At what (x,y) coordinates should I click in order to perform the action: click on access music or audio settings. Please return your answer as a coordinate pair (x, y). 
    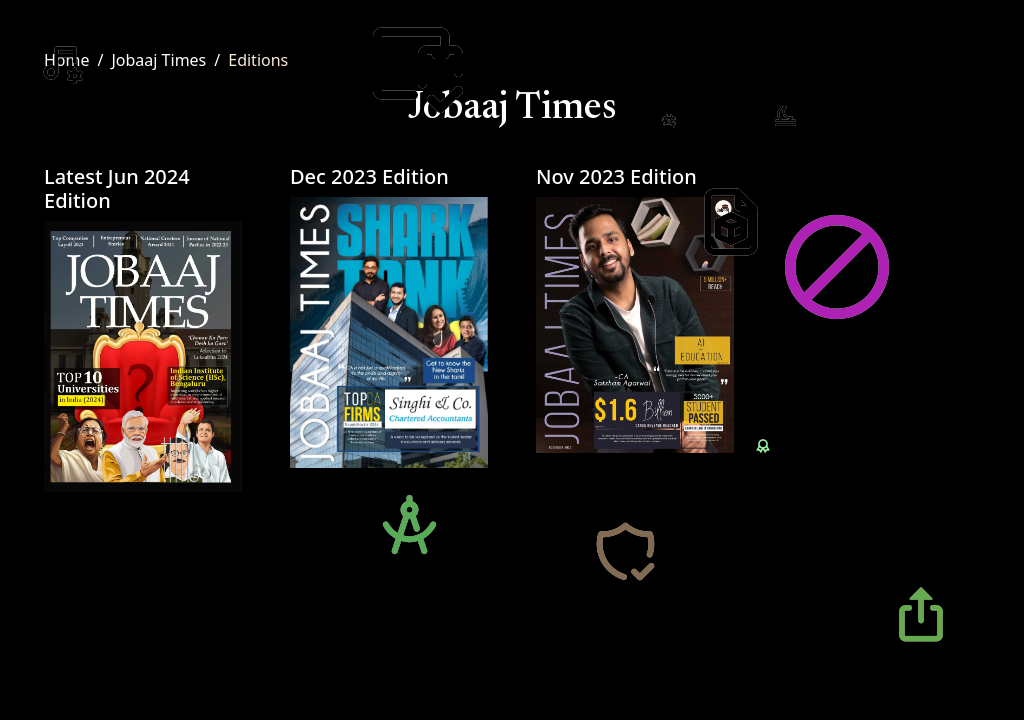
    Looking at the image, I should click on (62, 63).